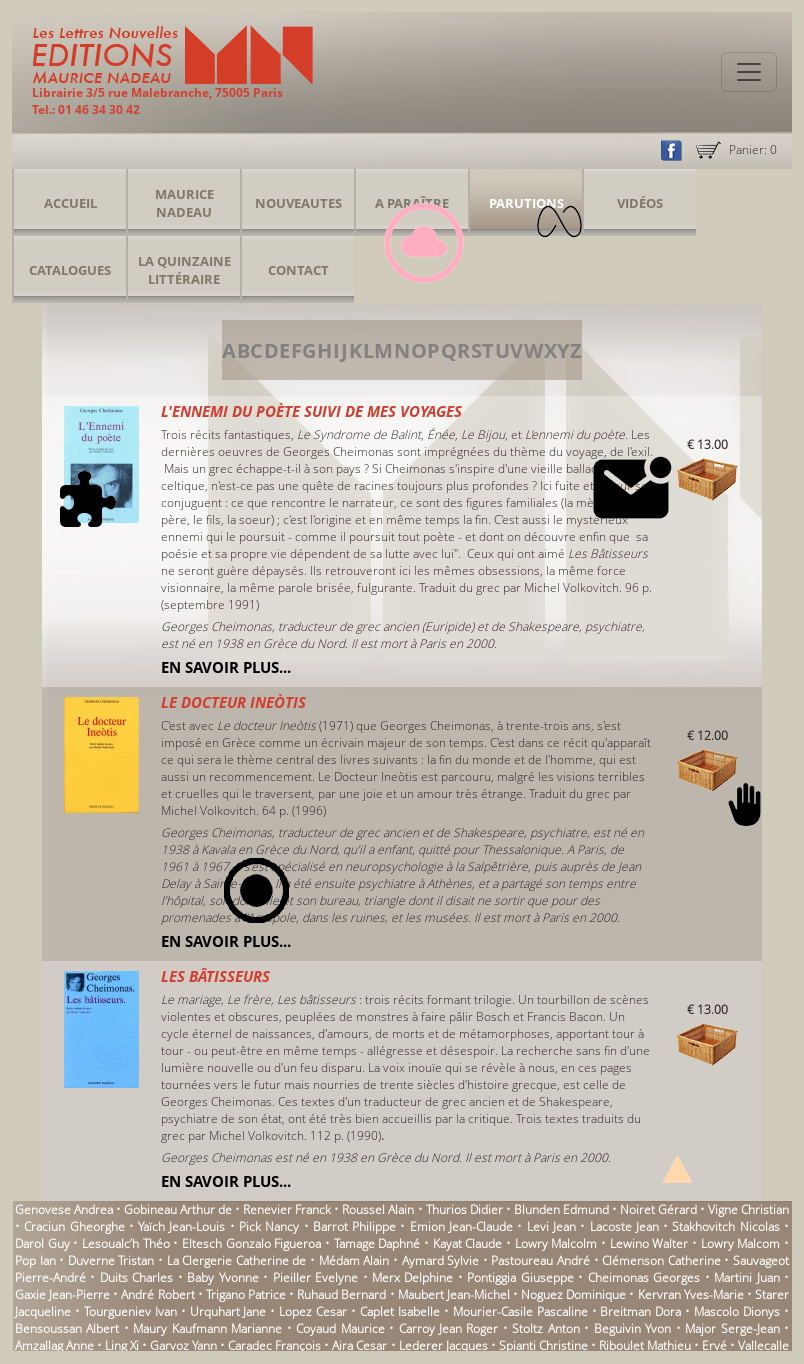  I want to click on indicates a selected radio button option, so click(256, 890).